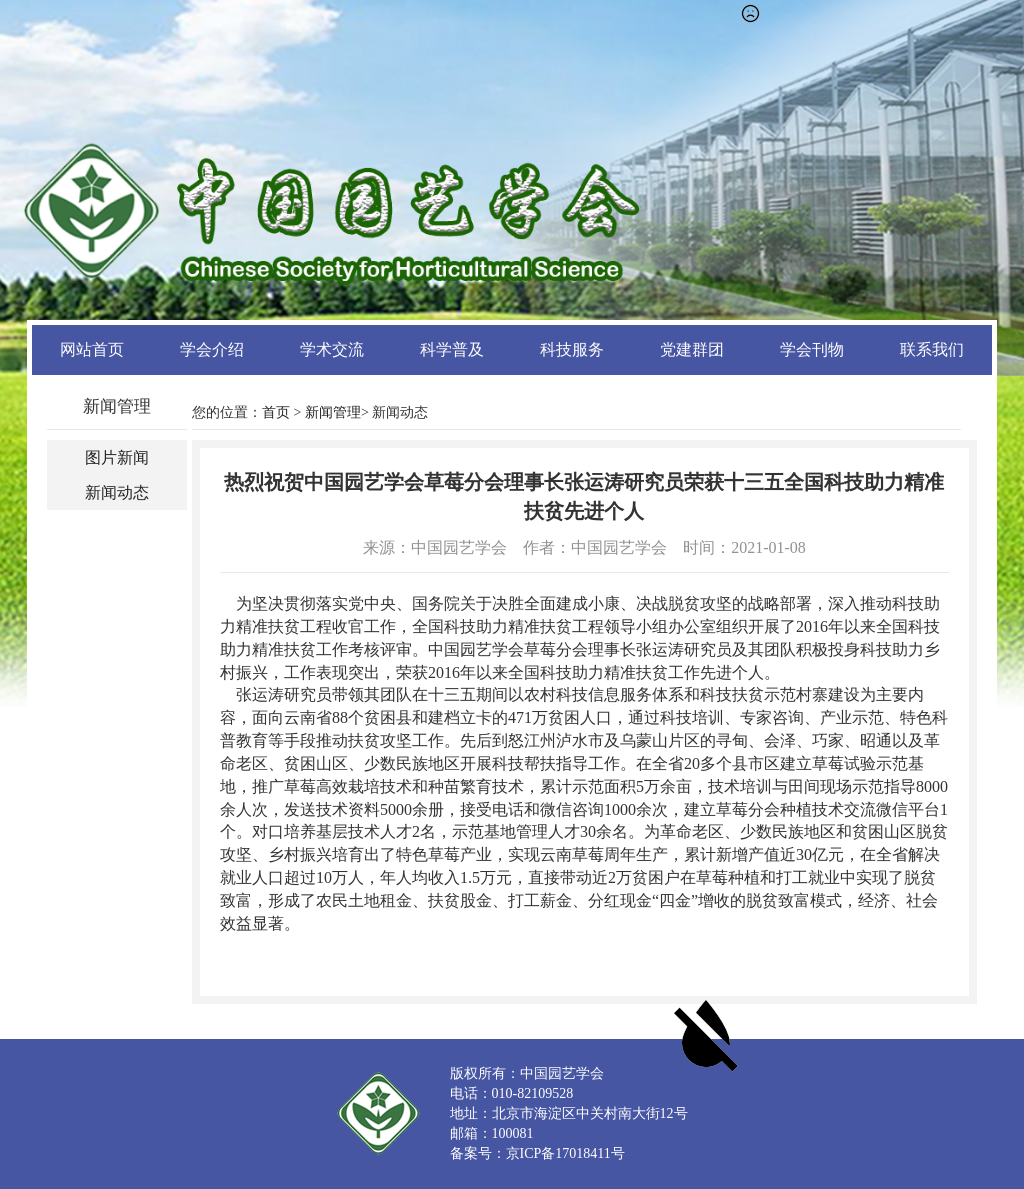 The width and height of the screenshot is (1024, 1189). Describe the element at coordinates (706, 1035) in the screenshot. I see `reset or clear color formatting` at that location.